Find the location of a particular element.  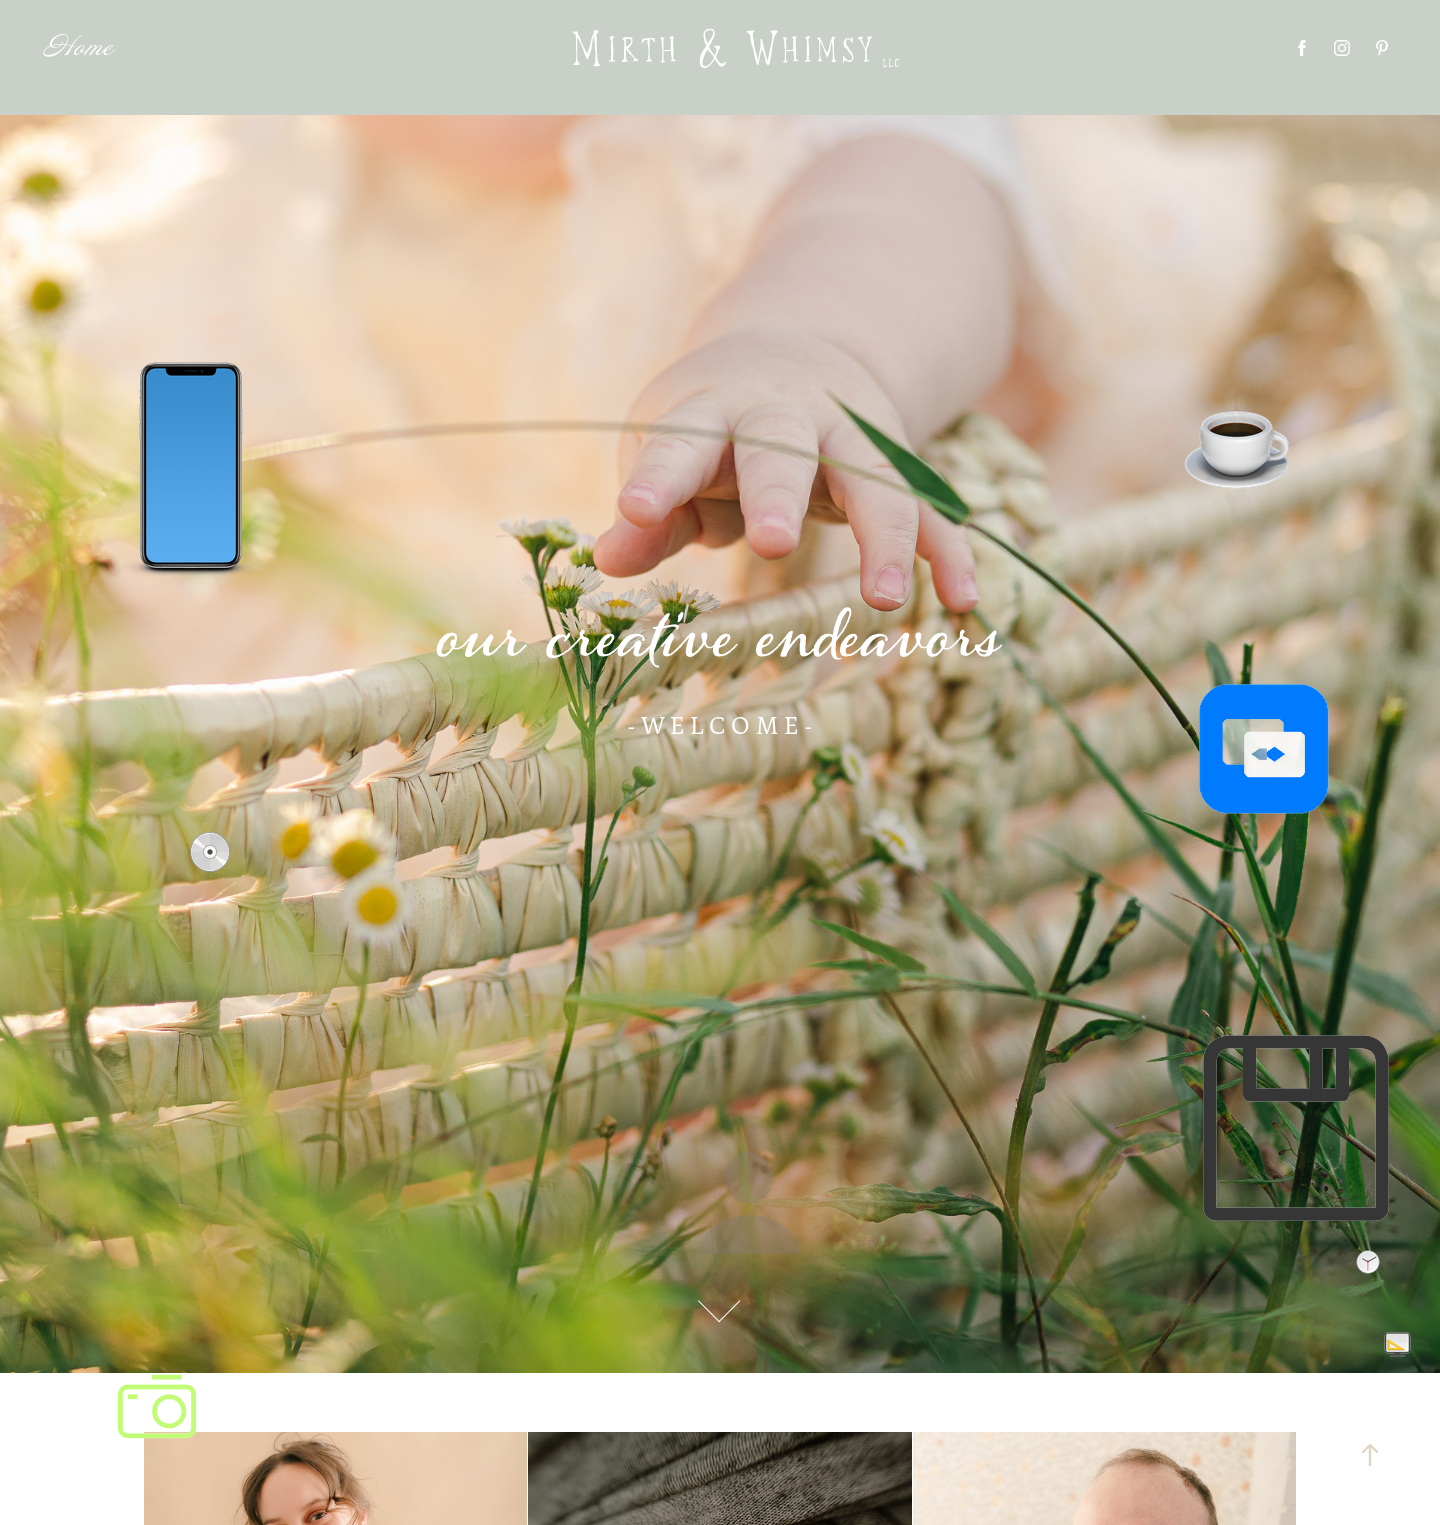

indicates a CD-R or writable disc drive is located at coordinates (210, 852).